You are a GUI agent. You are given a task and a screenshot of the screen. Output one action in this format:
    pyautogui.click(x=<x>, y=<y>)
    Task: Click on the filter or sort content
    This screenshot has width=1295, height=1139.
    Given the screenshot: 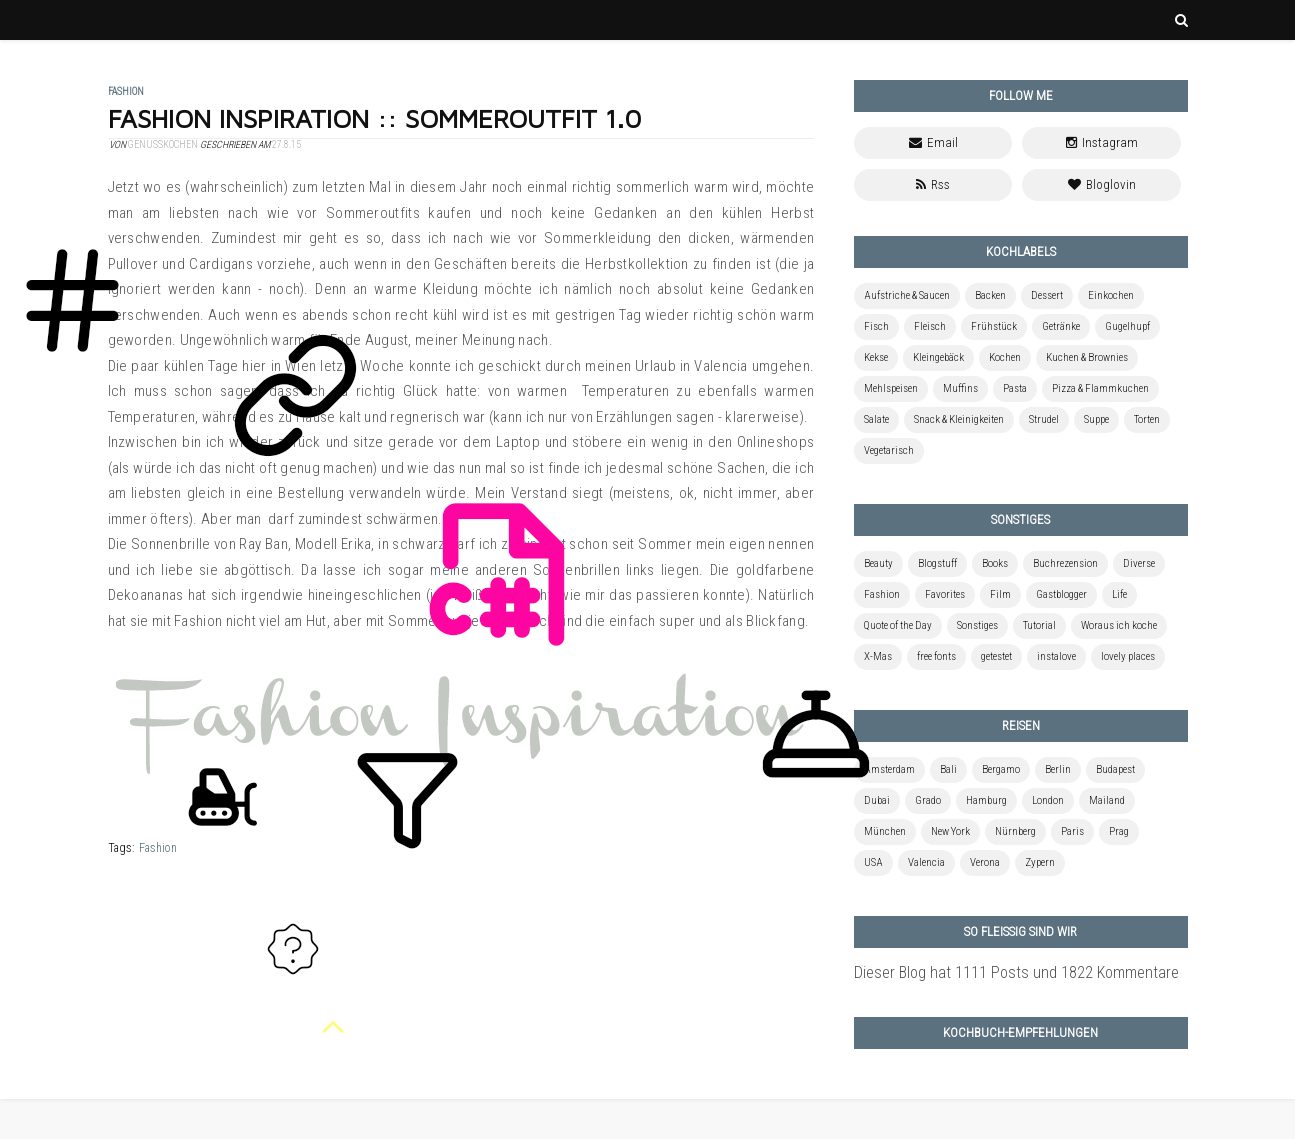 What is the action you would take?
    pyautogui.click(x=407, y=798)
    